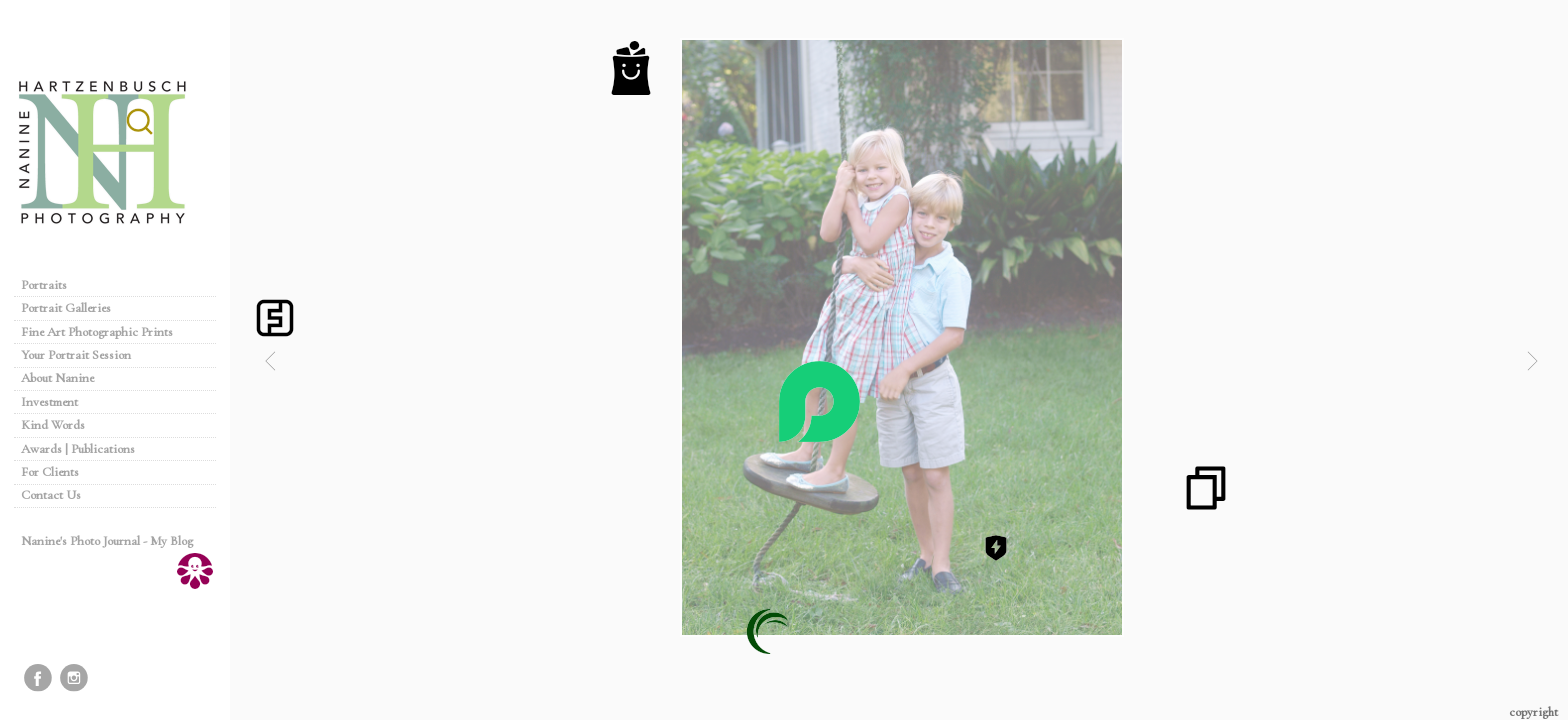  I want to click on open the Blibli shopping app, so click(631, 68).